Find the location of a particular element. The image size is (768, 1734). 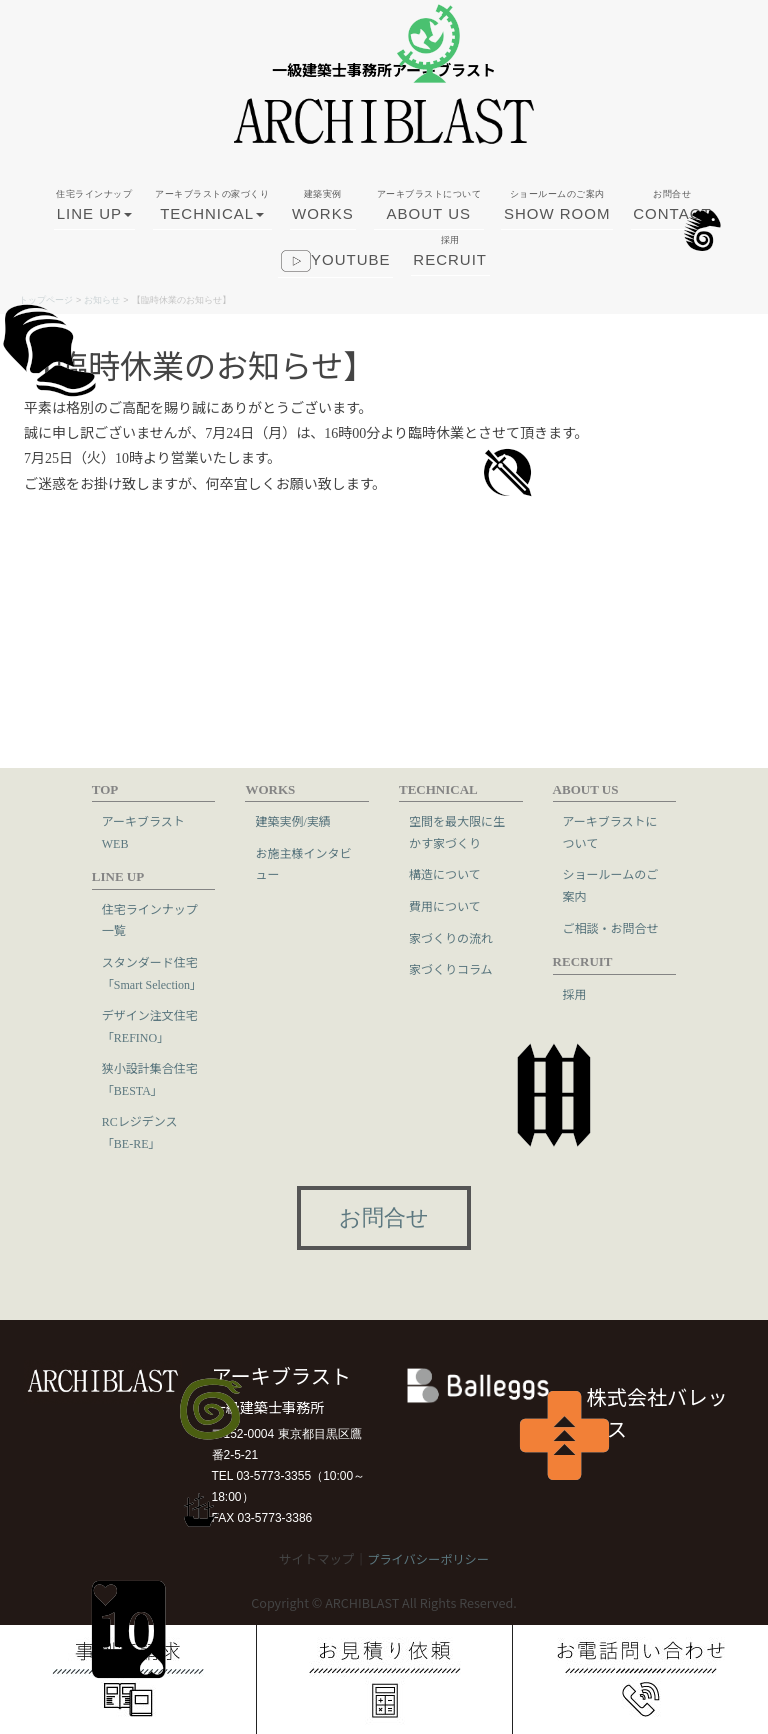

represents a snake or reptile-themed game element is located at coordinates (211, 1409).